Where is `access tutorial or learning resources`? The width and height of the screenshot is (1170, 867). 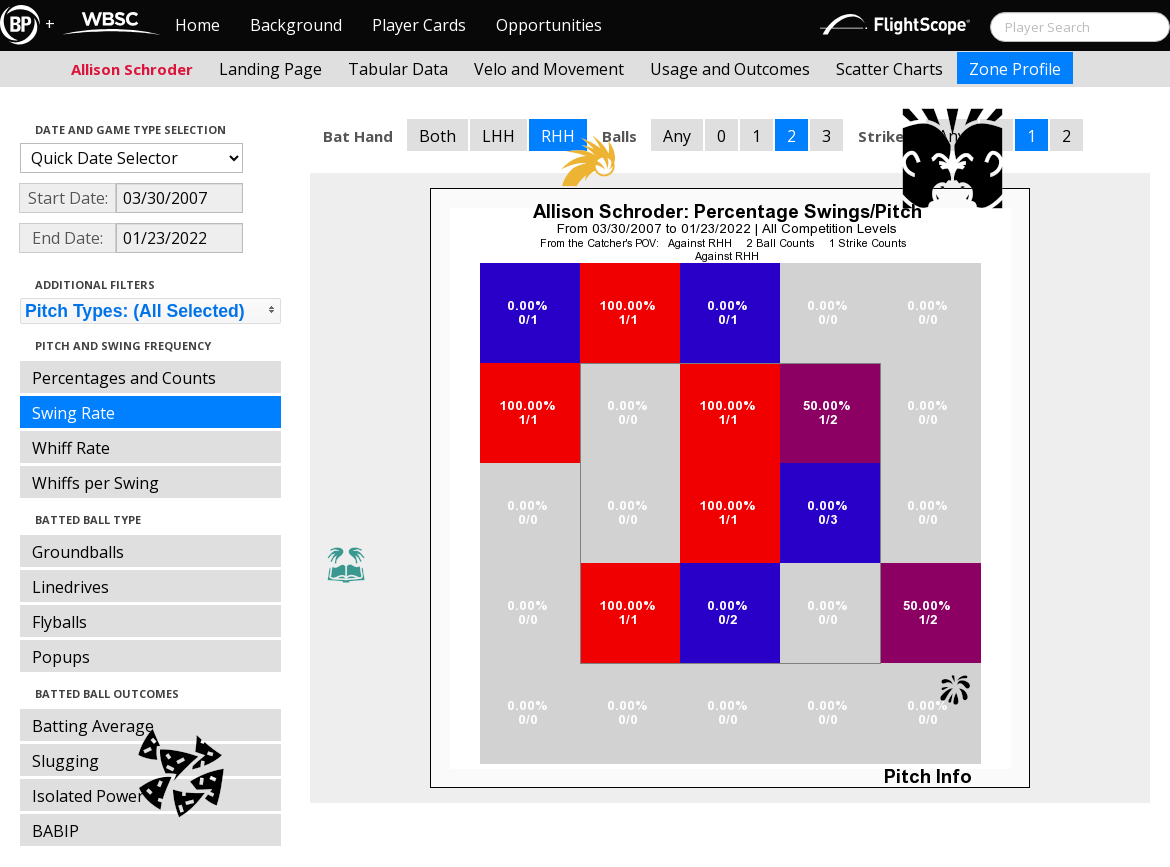 access tutorial or learning resources is located at coordinates (346, 566).